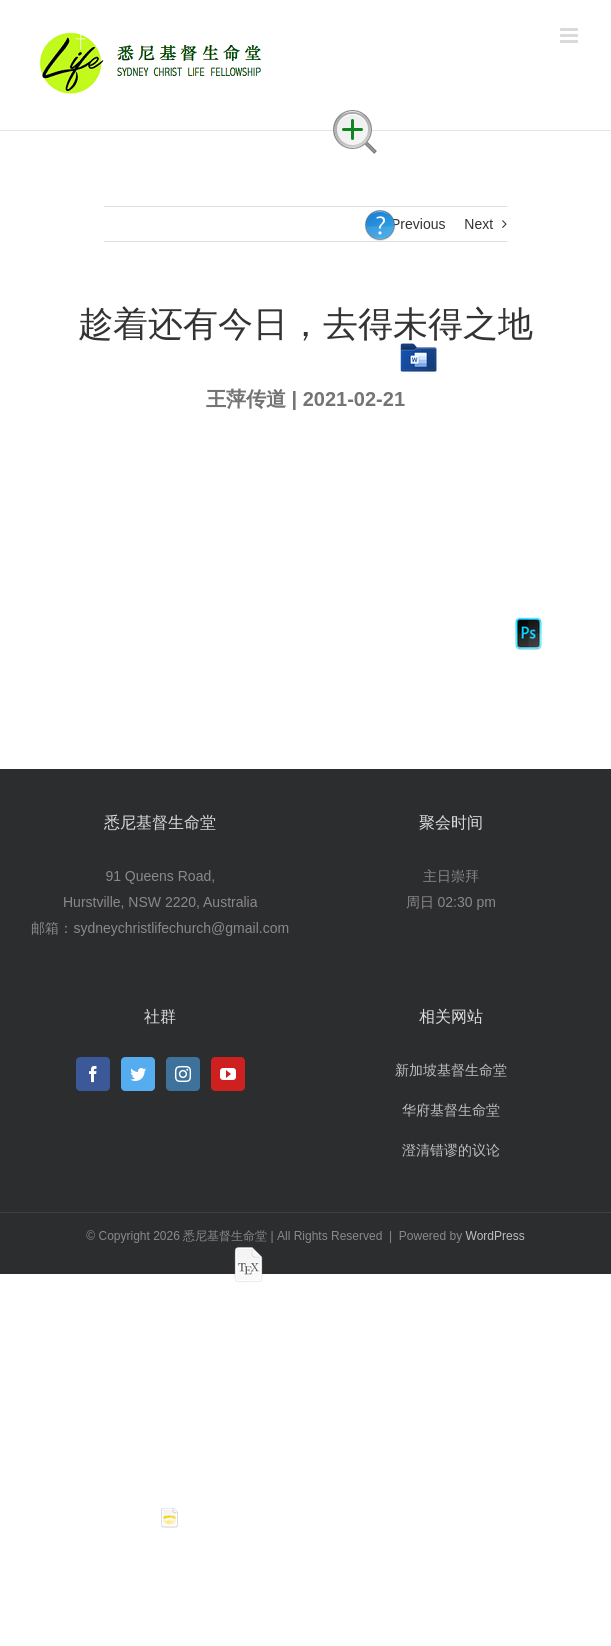 This screenshot has width=611, height=1646. I want to click on adobe photoshop file type indicator, so click(528, 633).